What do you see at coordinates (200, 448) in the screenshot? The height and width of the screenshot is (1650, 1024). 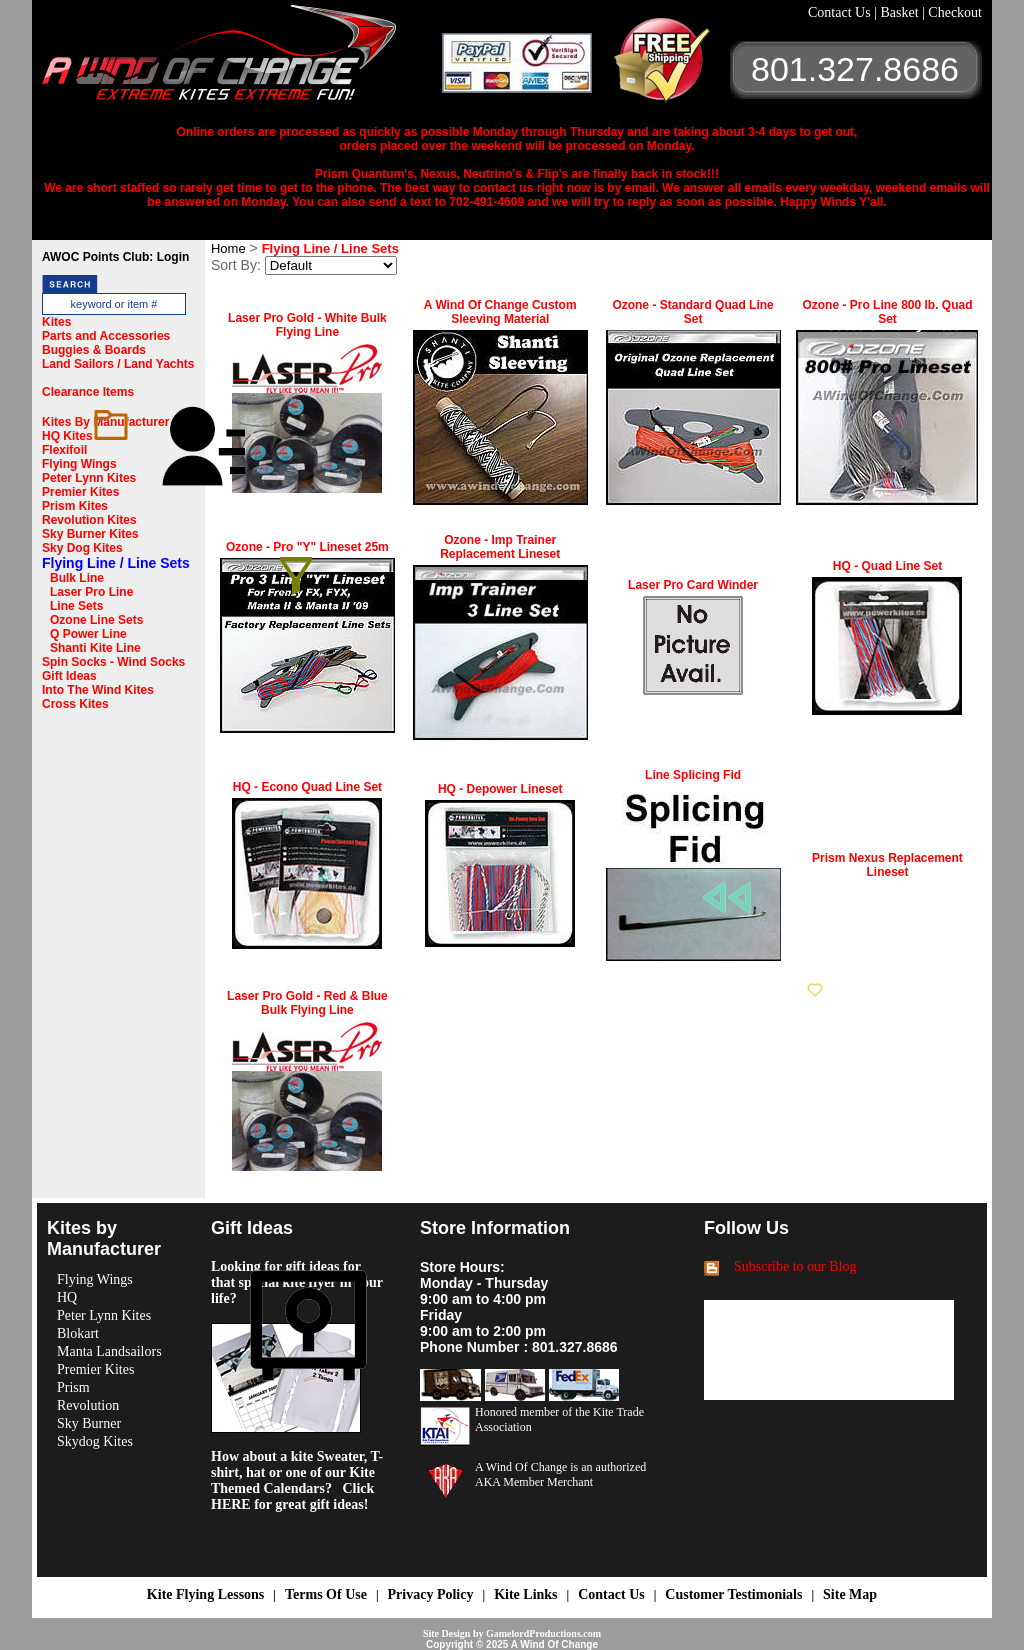 I see `access your contacts list` at bounding box center [200, 448].